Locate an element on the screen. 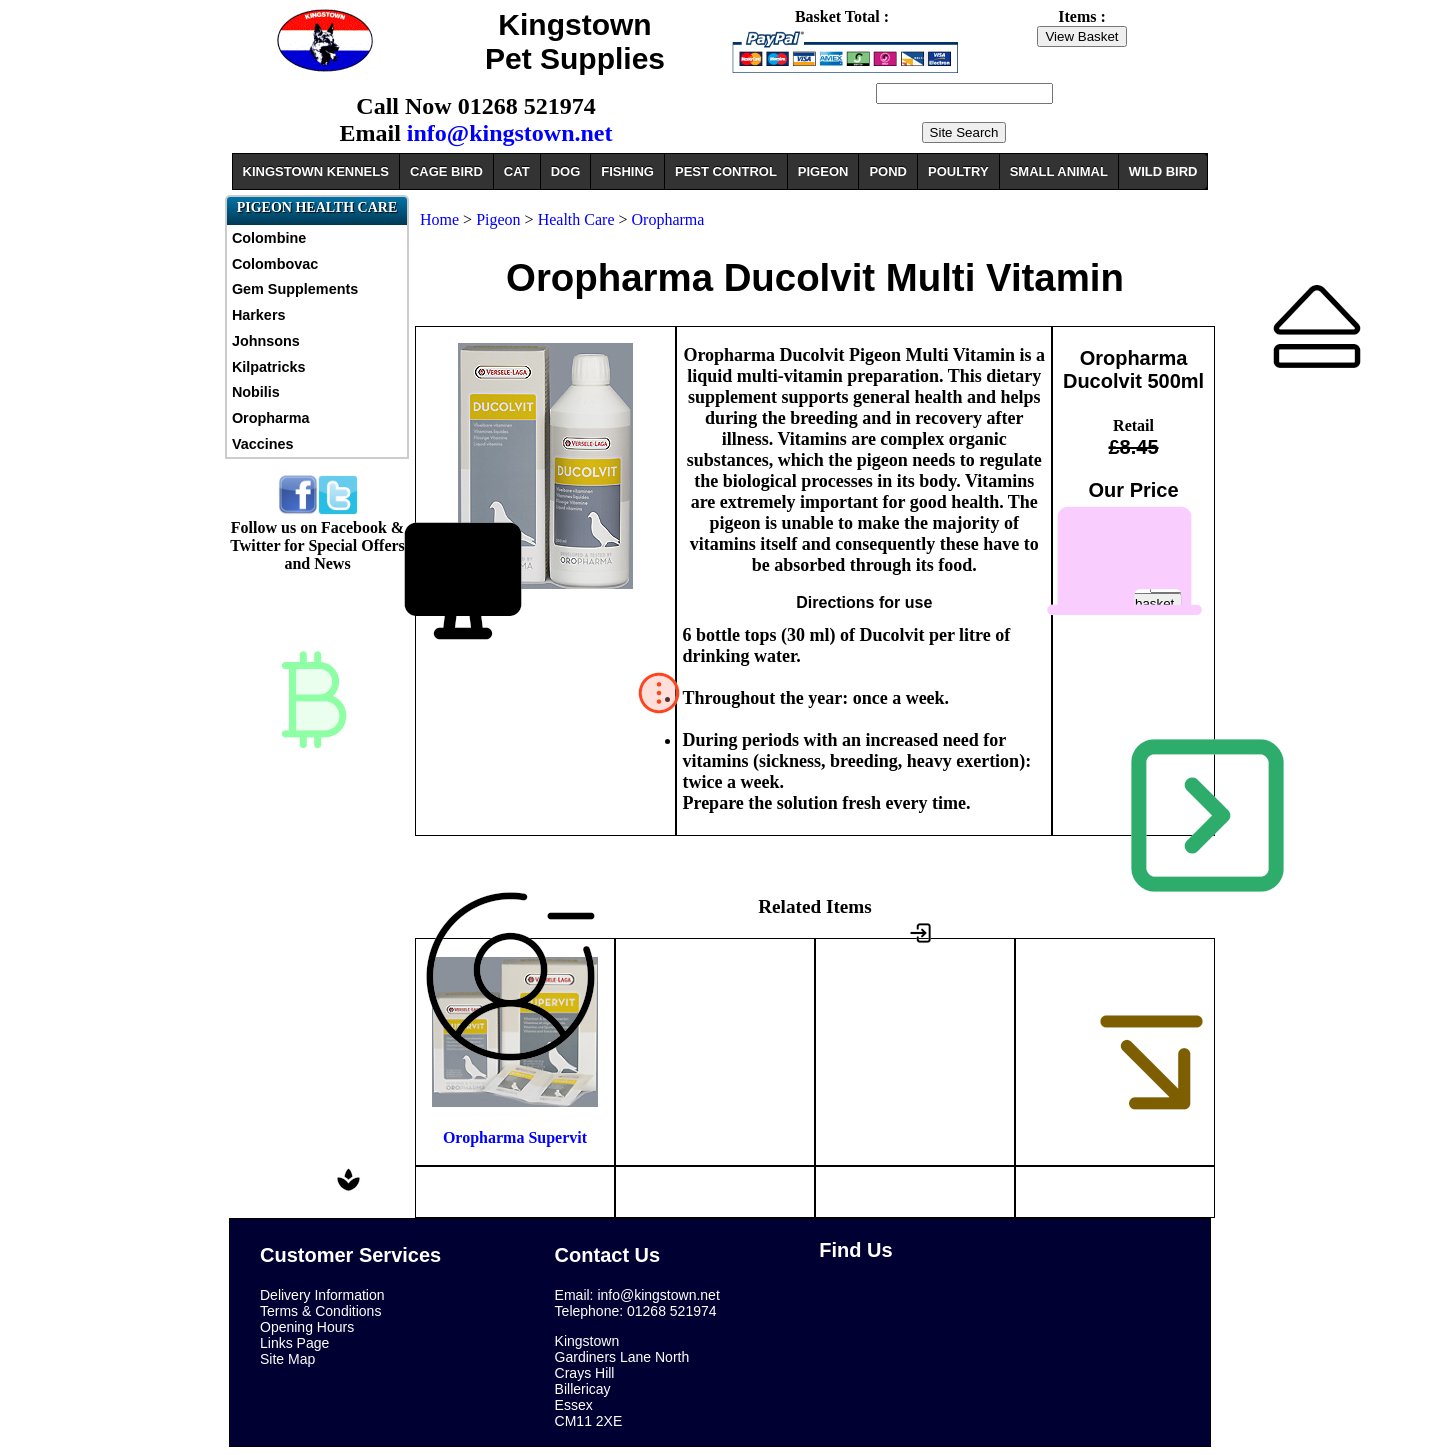 This screenshot has width=1440, height=1455. navigate to the next item or page is located at coordinates (1207, 815).